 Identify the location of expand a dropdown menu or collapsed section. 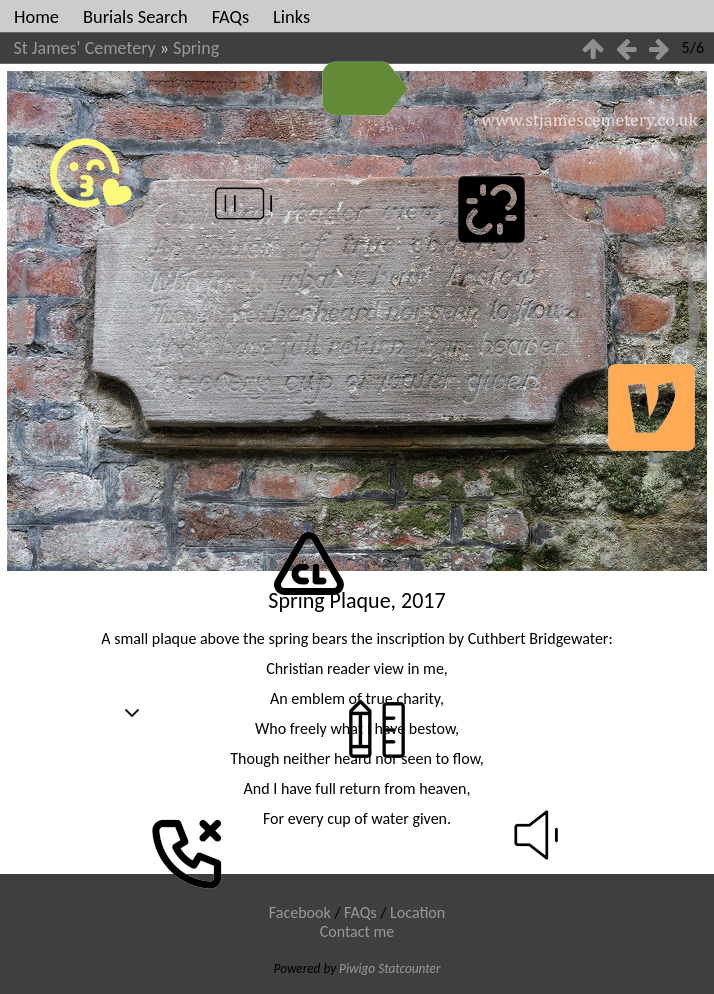
(132, 713).